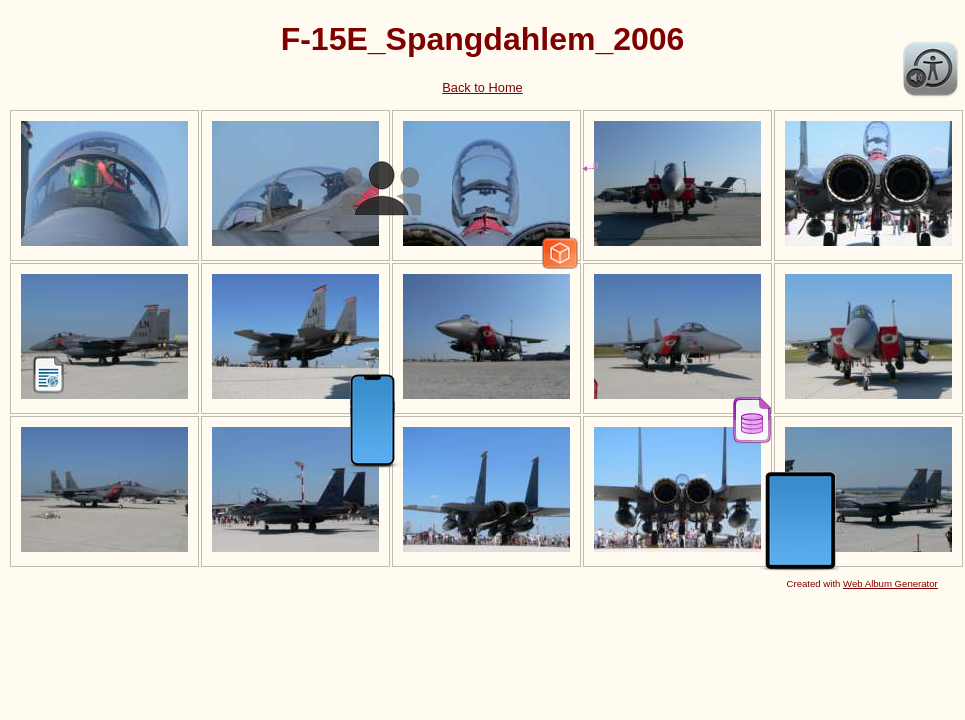  Describe the element at coordinates (48, 374) in the screenshot. I see `libreoffice web document file type` at that location.